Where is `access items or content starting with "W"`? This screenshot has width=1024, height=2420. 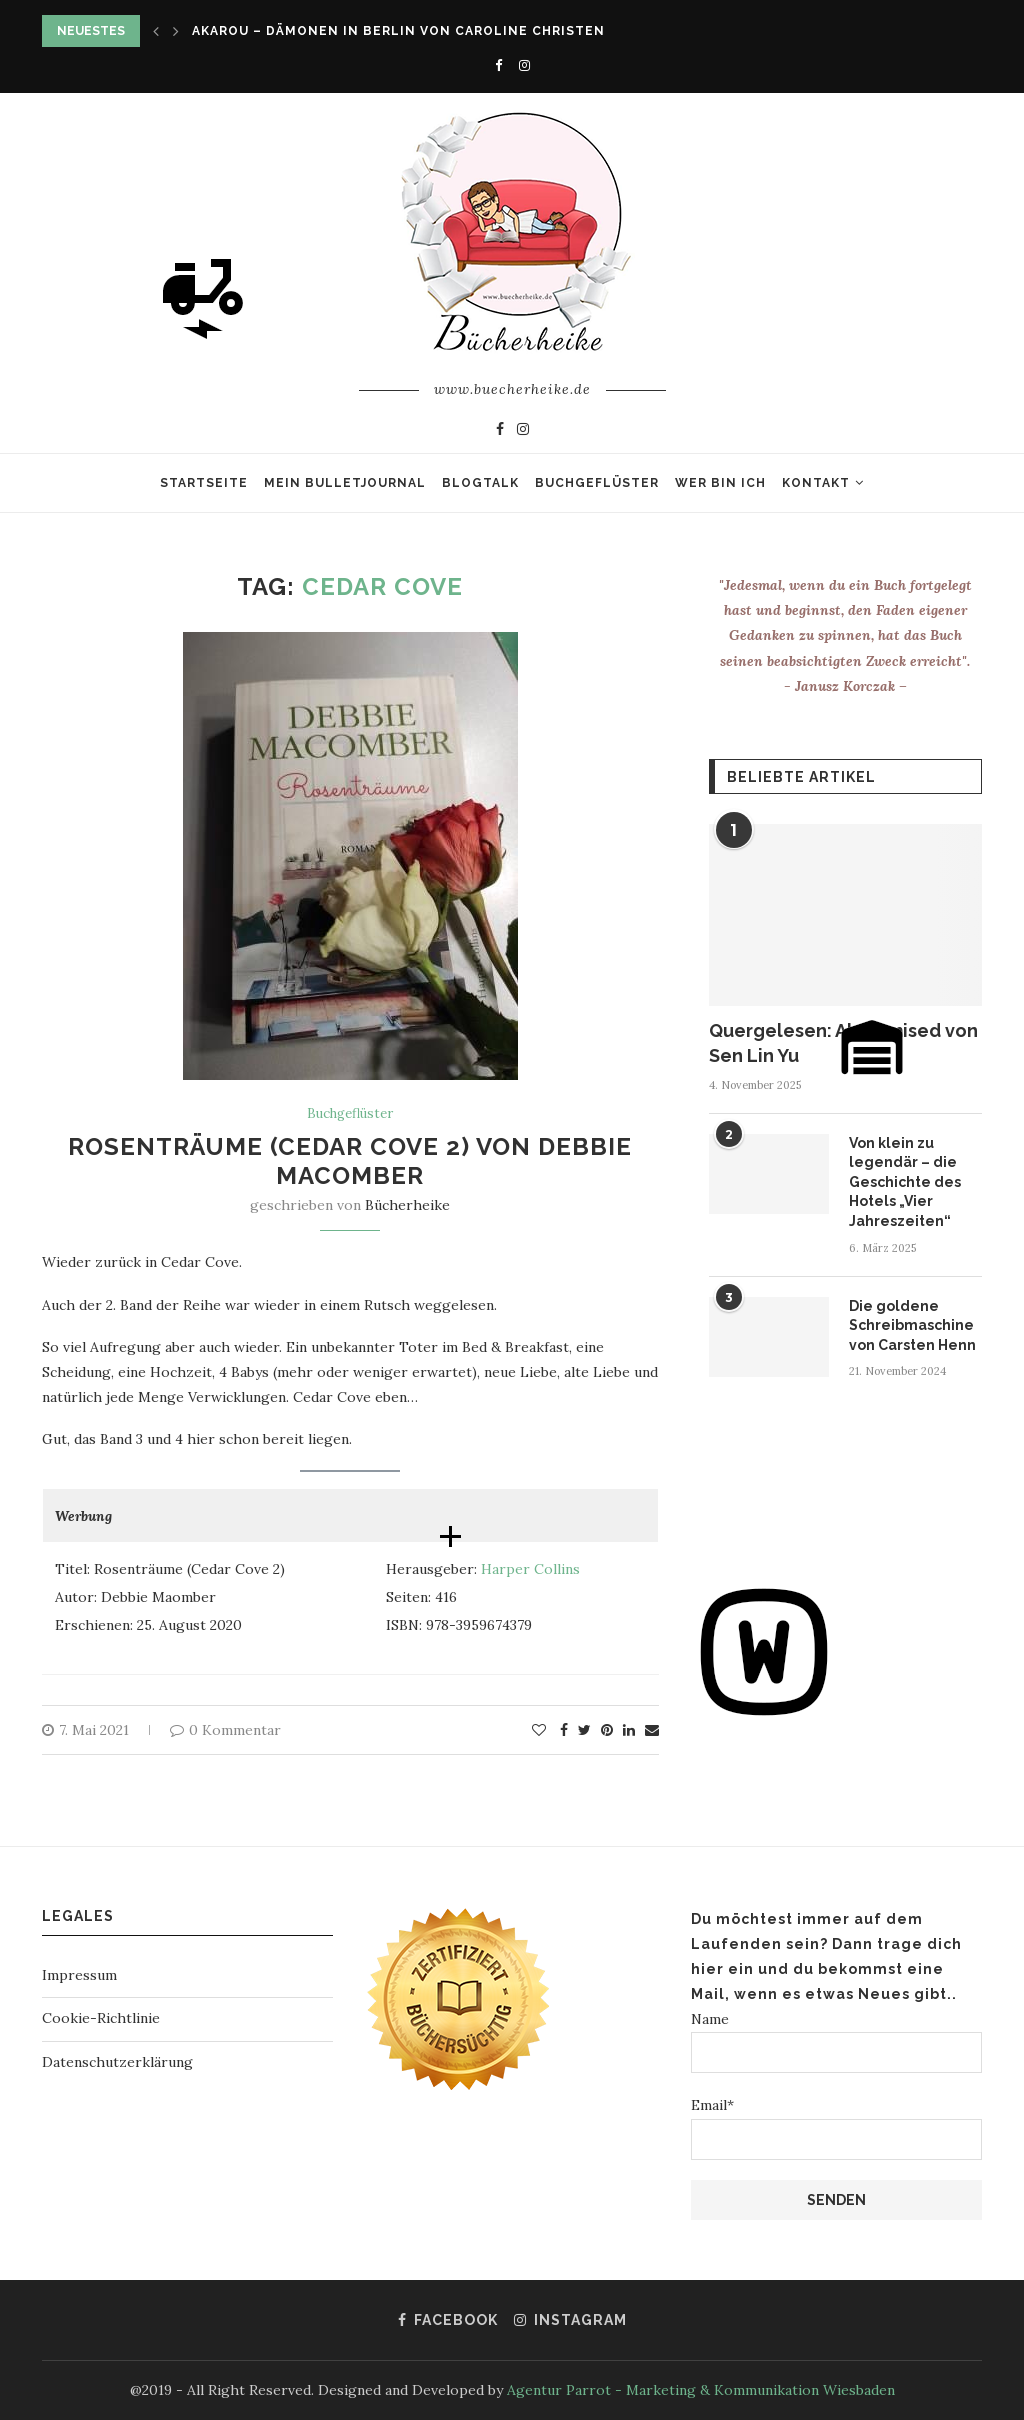
access items or content starting with "W" is located at coordinates (764, 1652).